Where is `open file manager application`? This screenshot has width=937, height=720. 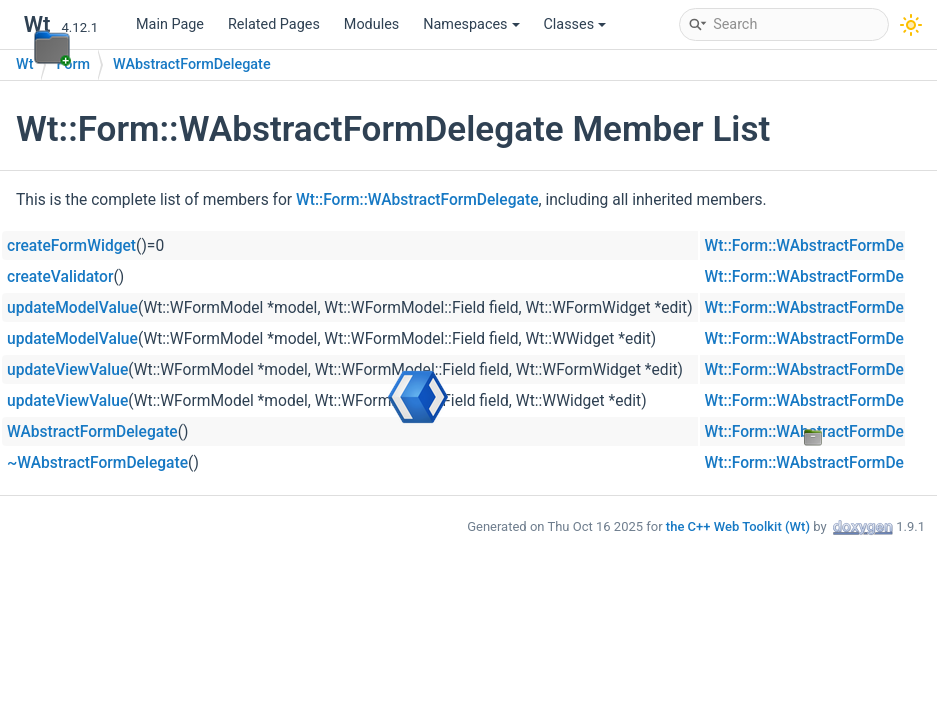 open file manager application is located at coordinates (813, 437).